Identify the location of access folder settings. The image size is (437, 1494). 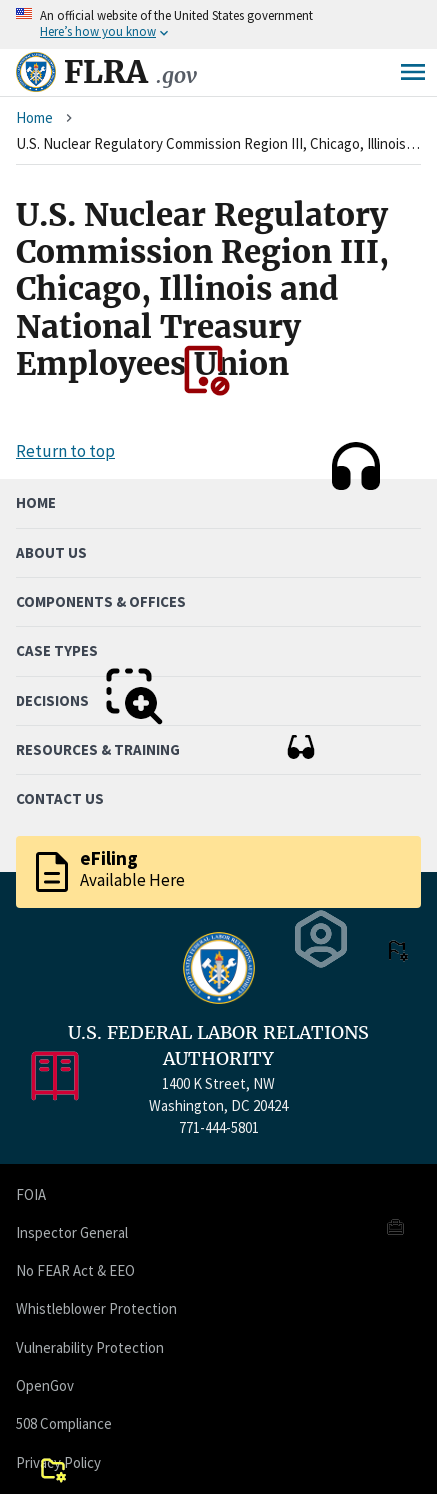
(53, 1469).